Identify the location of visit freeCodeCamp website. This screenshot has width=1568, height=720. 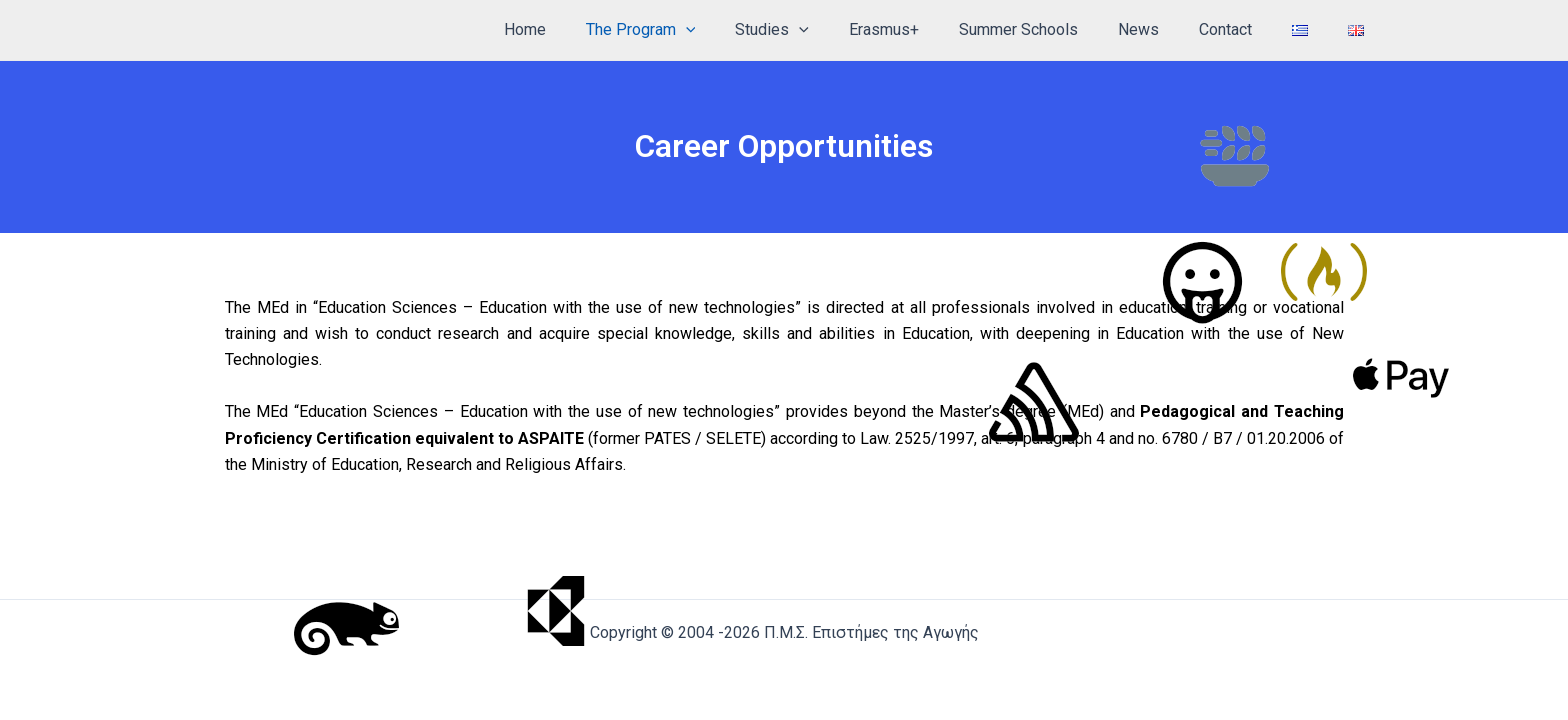
(1324, 272).